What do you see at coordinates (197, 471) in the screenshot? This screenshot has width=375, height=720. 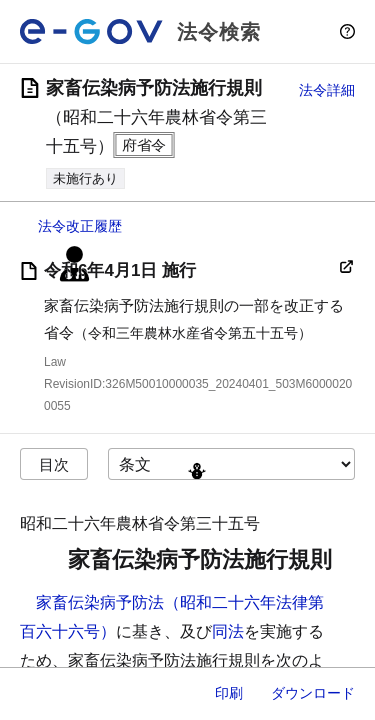 I see `winter or holiday-themed content indicator` at bounding box center [197, 471].